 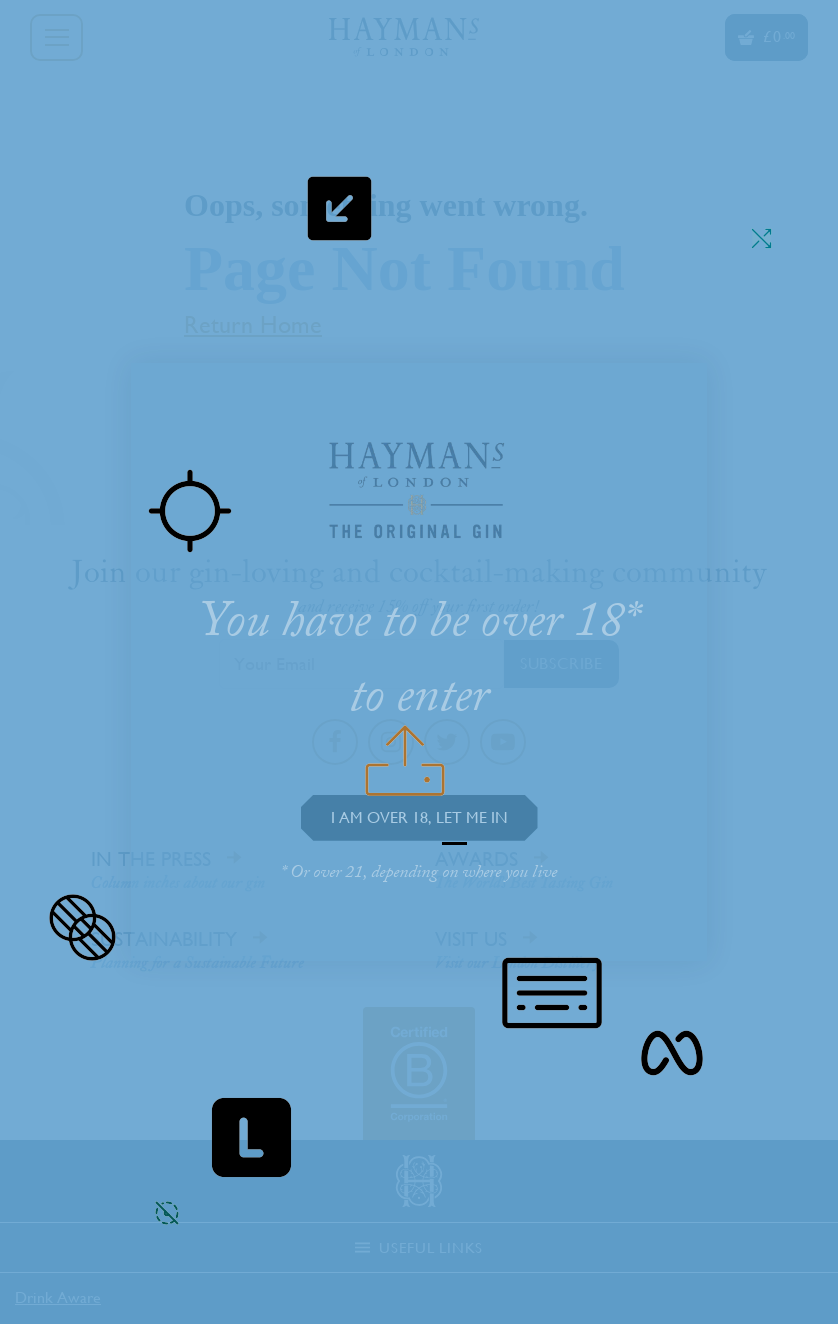 What do you see at coordinates (672, 1053) in the screenshot?
I see `Meta company logo` at bounding box center [672, 1053].